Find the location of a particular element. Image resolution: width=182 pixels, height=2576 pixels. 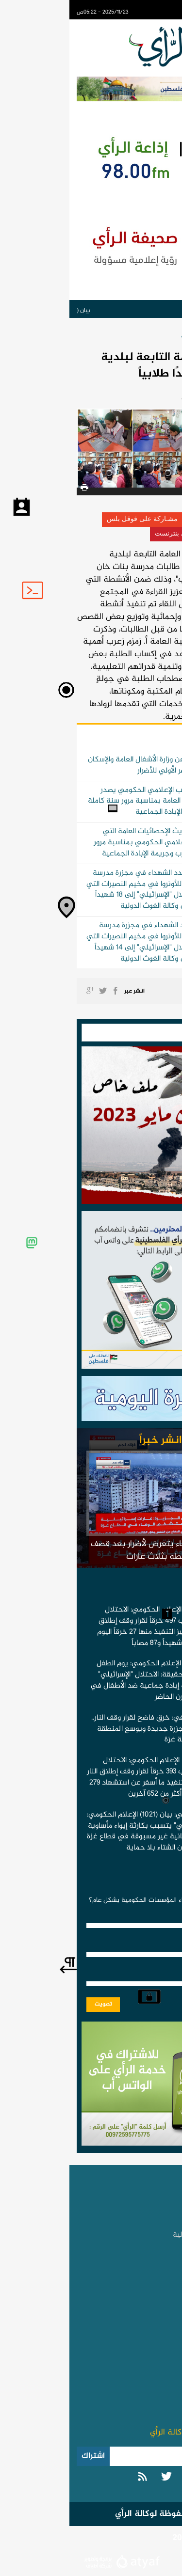

view or select a location on the map is located at coordinates (66, 907).